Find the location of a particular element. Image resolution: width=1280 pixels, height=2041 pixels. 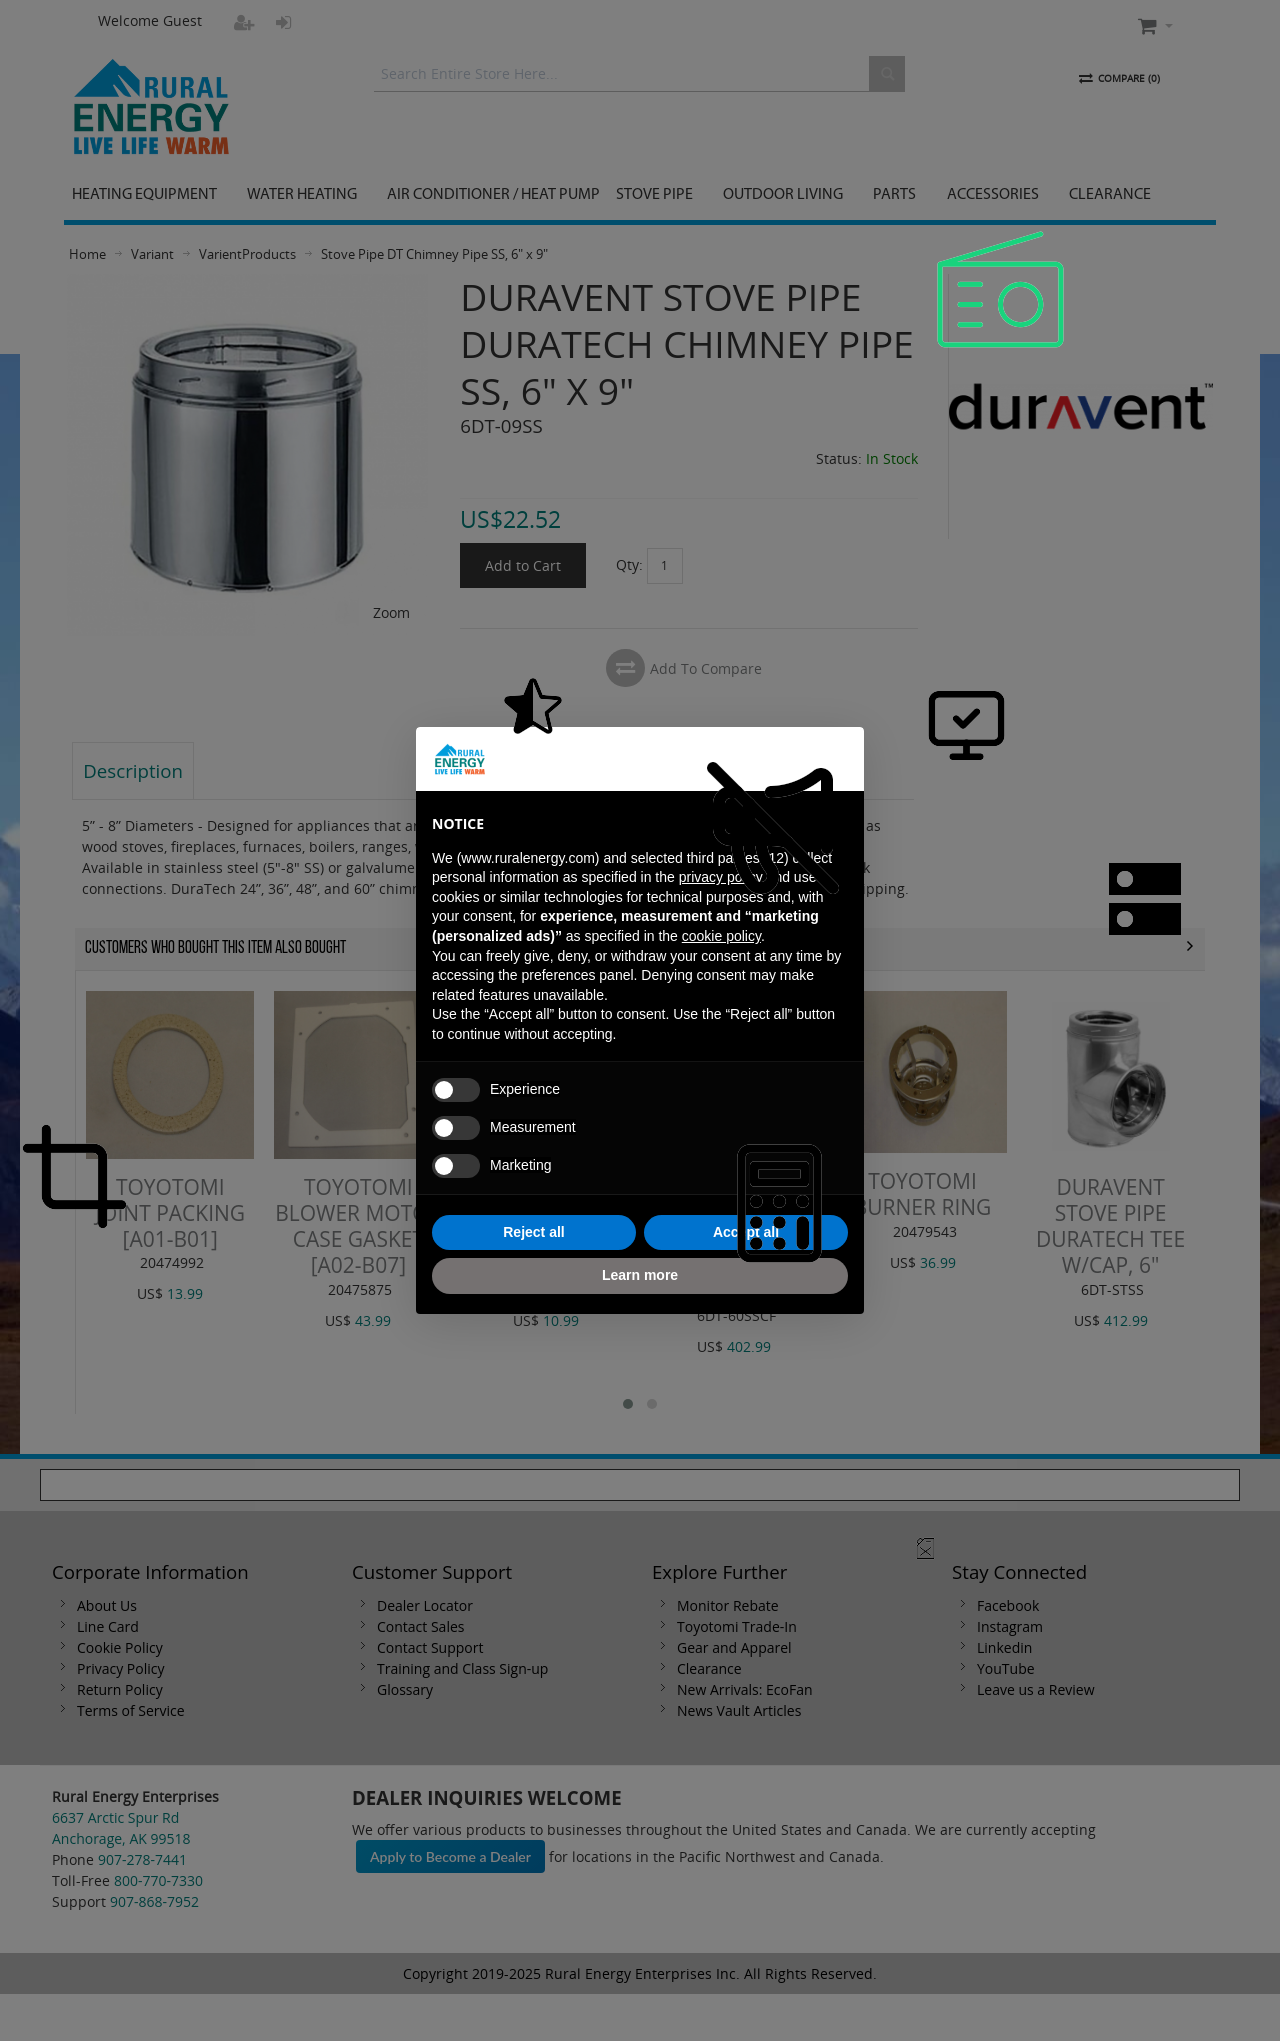

access server or DNS settings is located at coordinates (1145, 899).